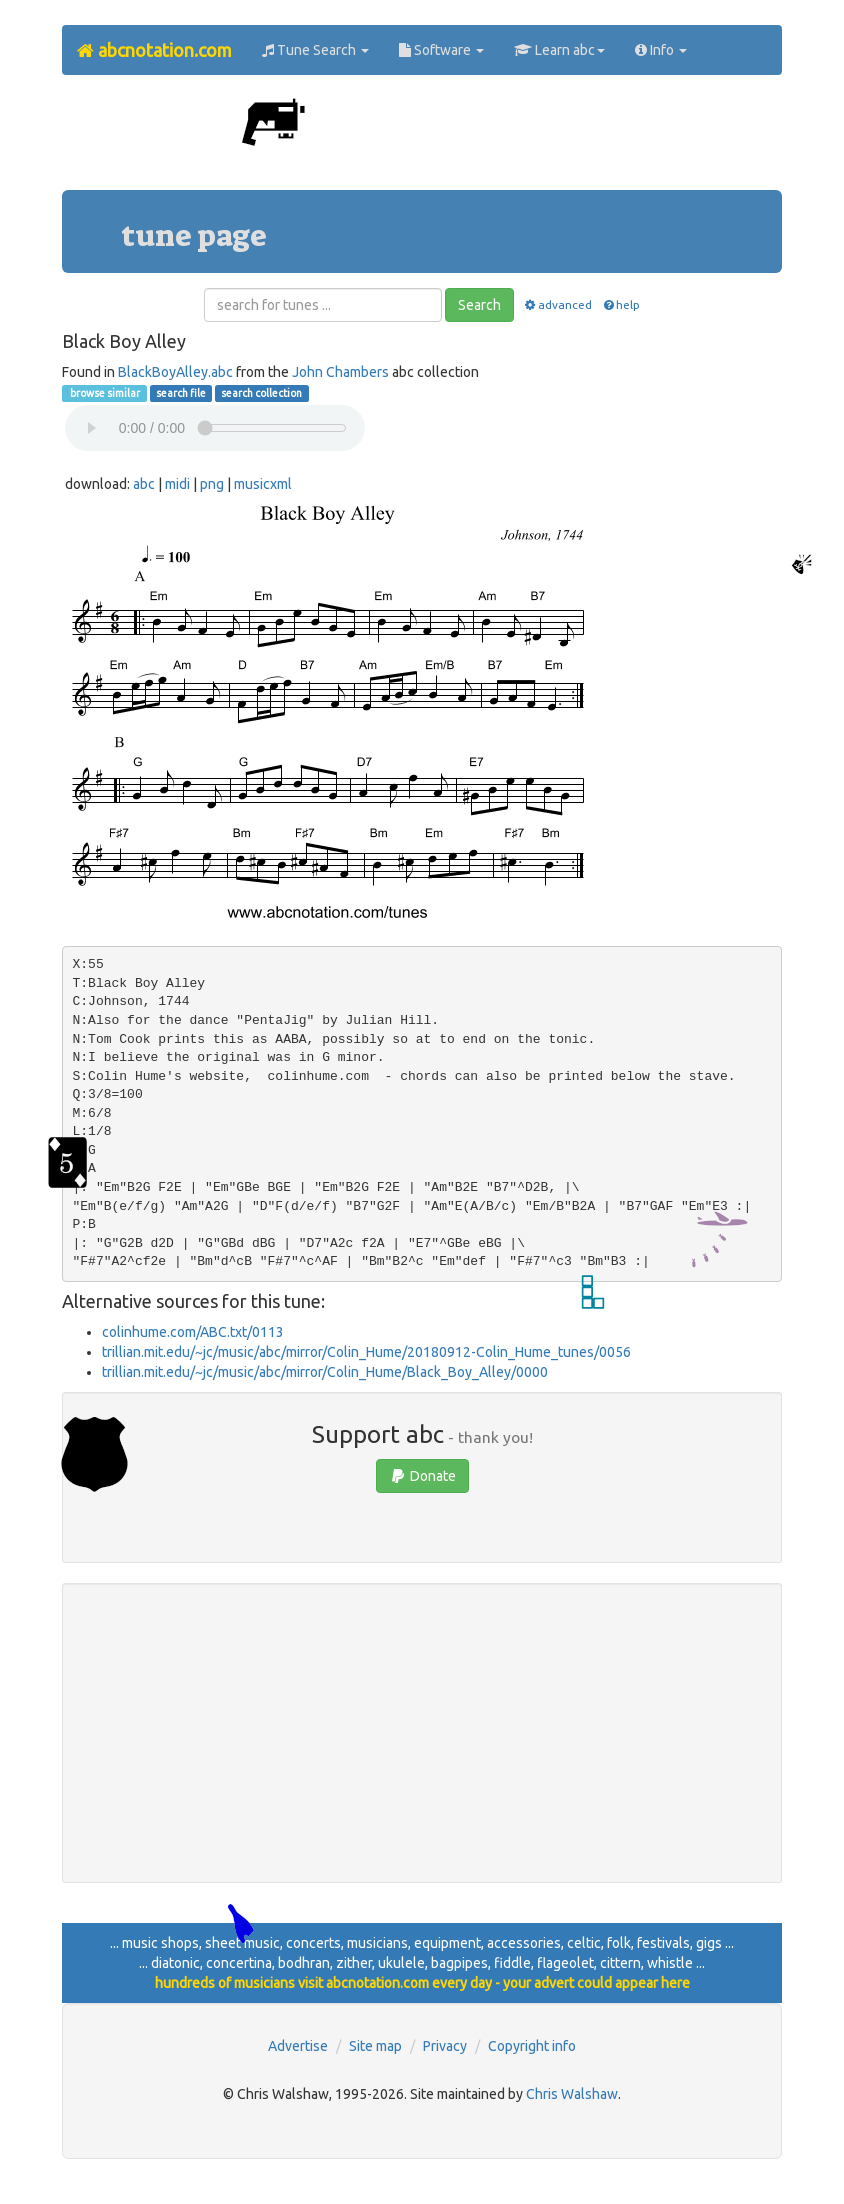 Image resolution: width=844 pixels, height=2204 pixels. What do you see at coordinates (801, 564) in the screenshot?
I see `indicates damage taken or shield breaking` at bounding box center [801, 564].